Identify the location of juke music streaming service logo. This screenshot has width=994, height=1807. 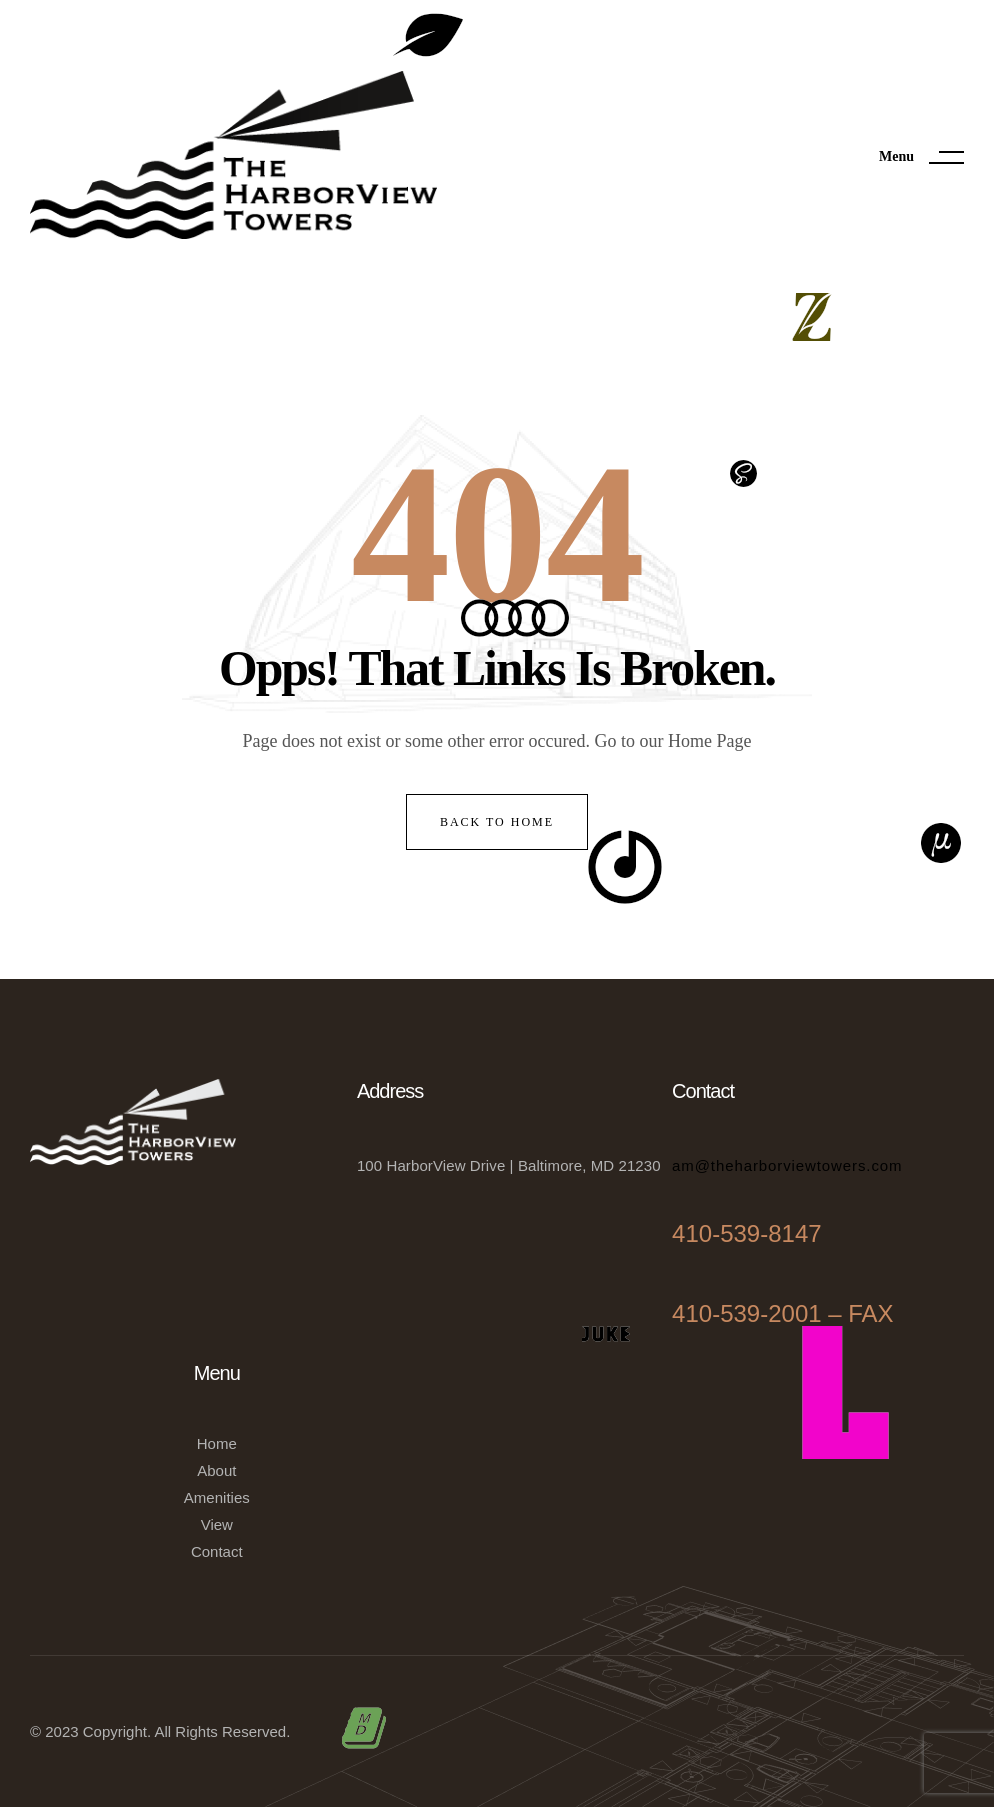
(606, 1334).